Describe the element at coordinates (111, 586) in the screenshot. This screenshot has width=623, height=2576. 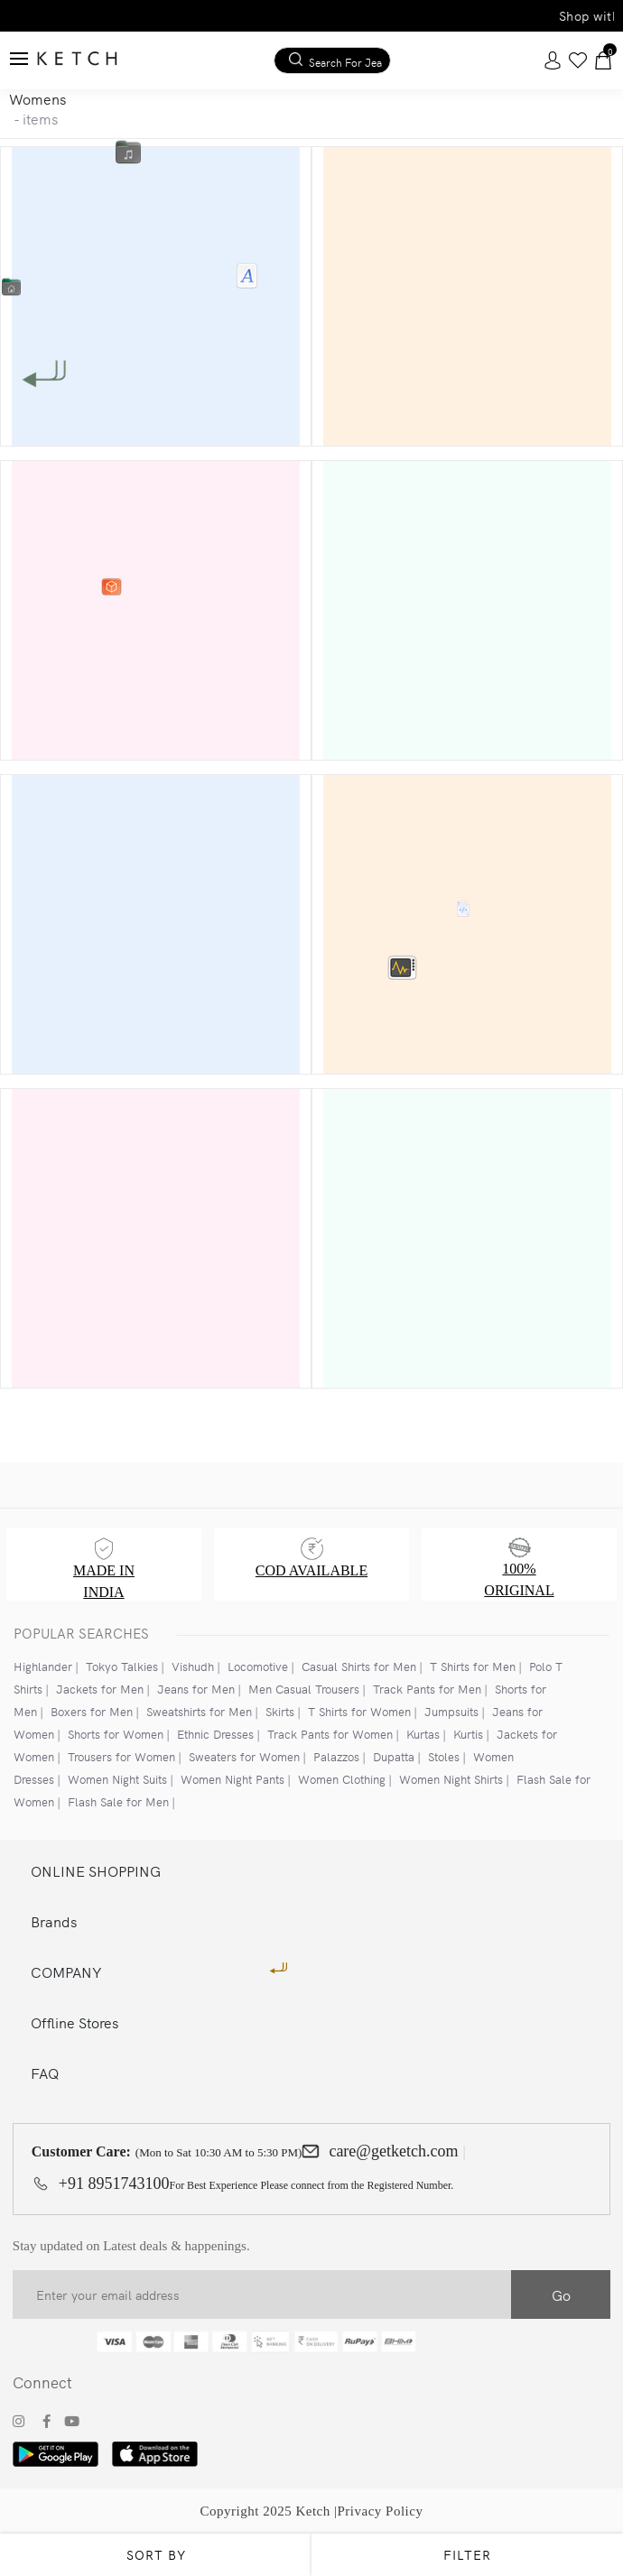
I see `open a 3D model file in OBJ format` at that location.